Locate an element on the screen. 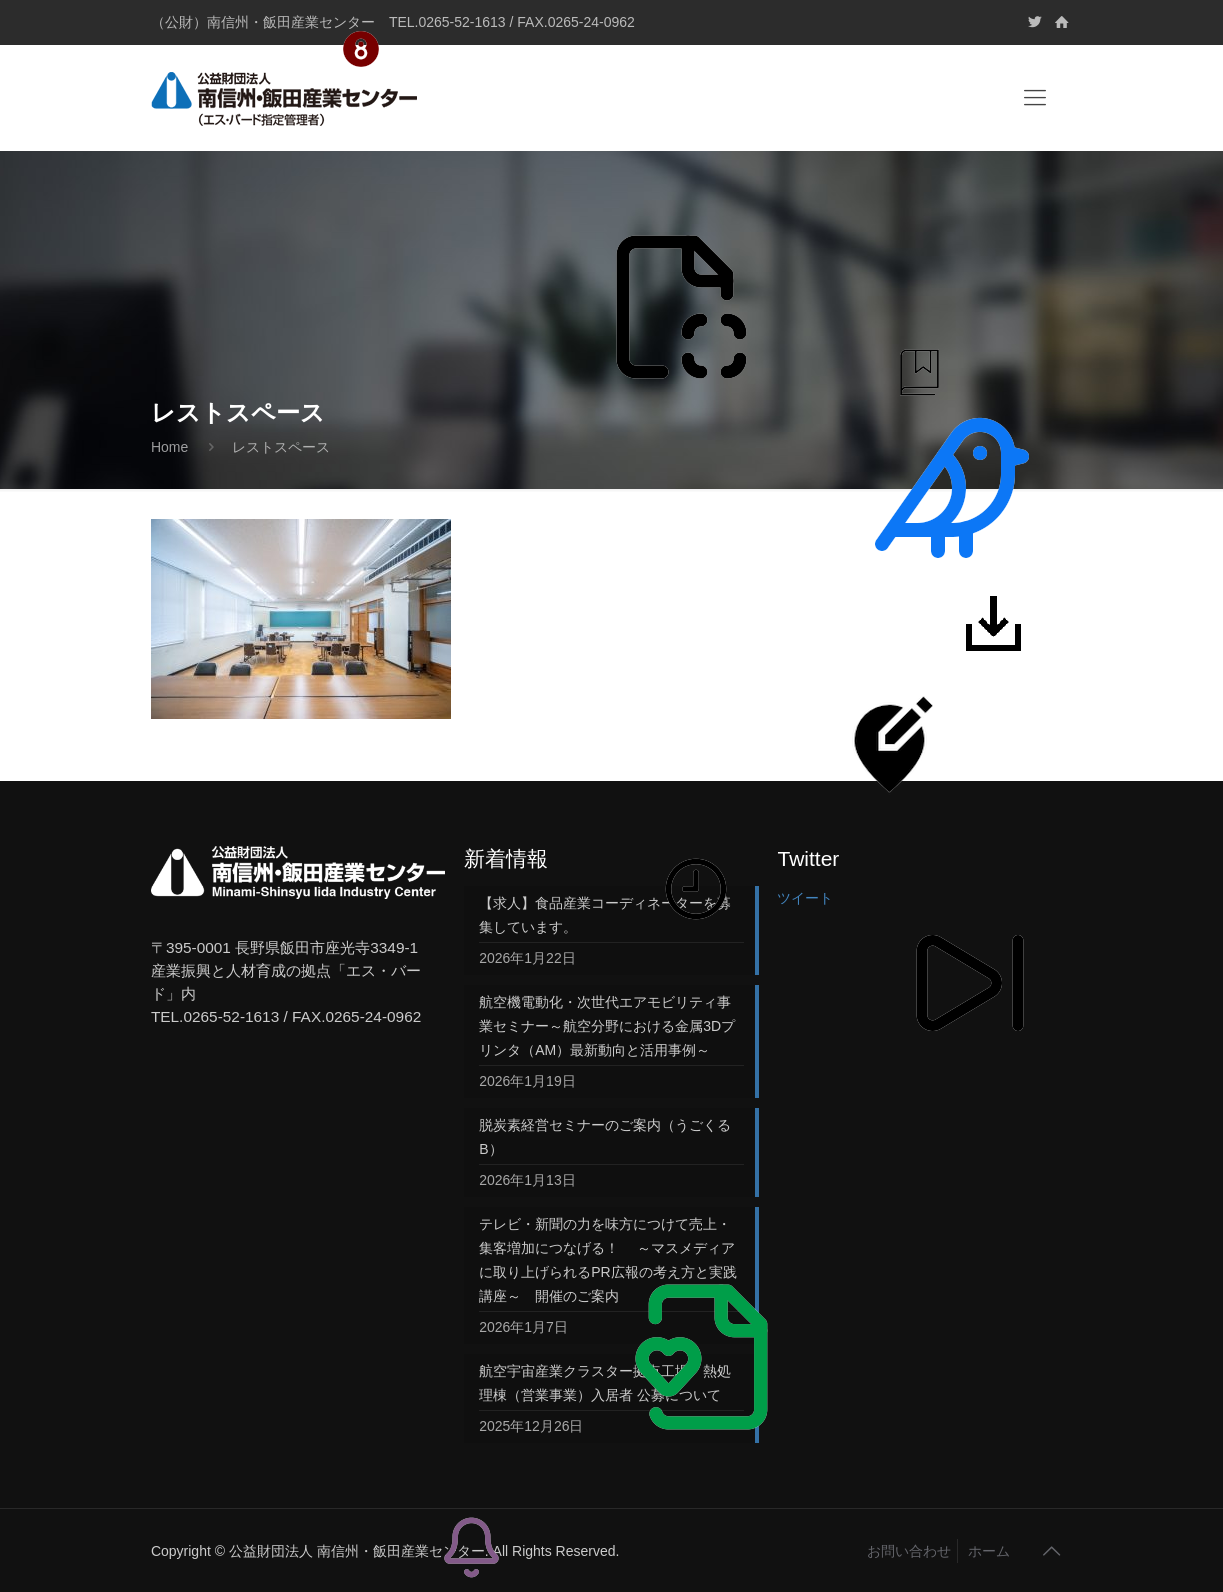  view notifications is located at coordinates (471, 1547).